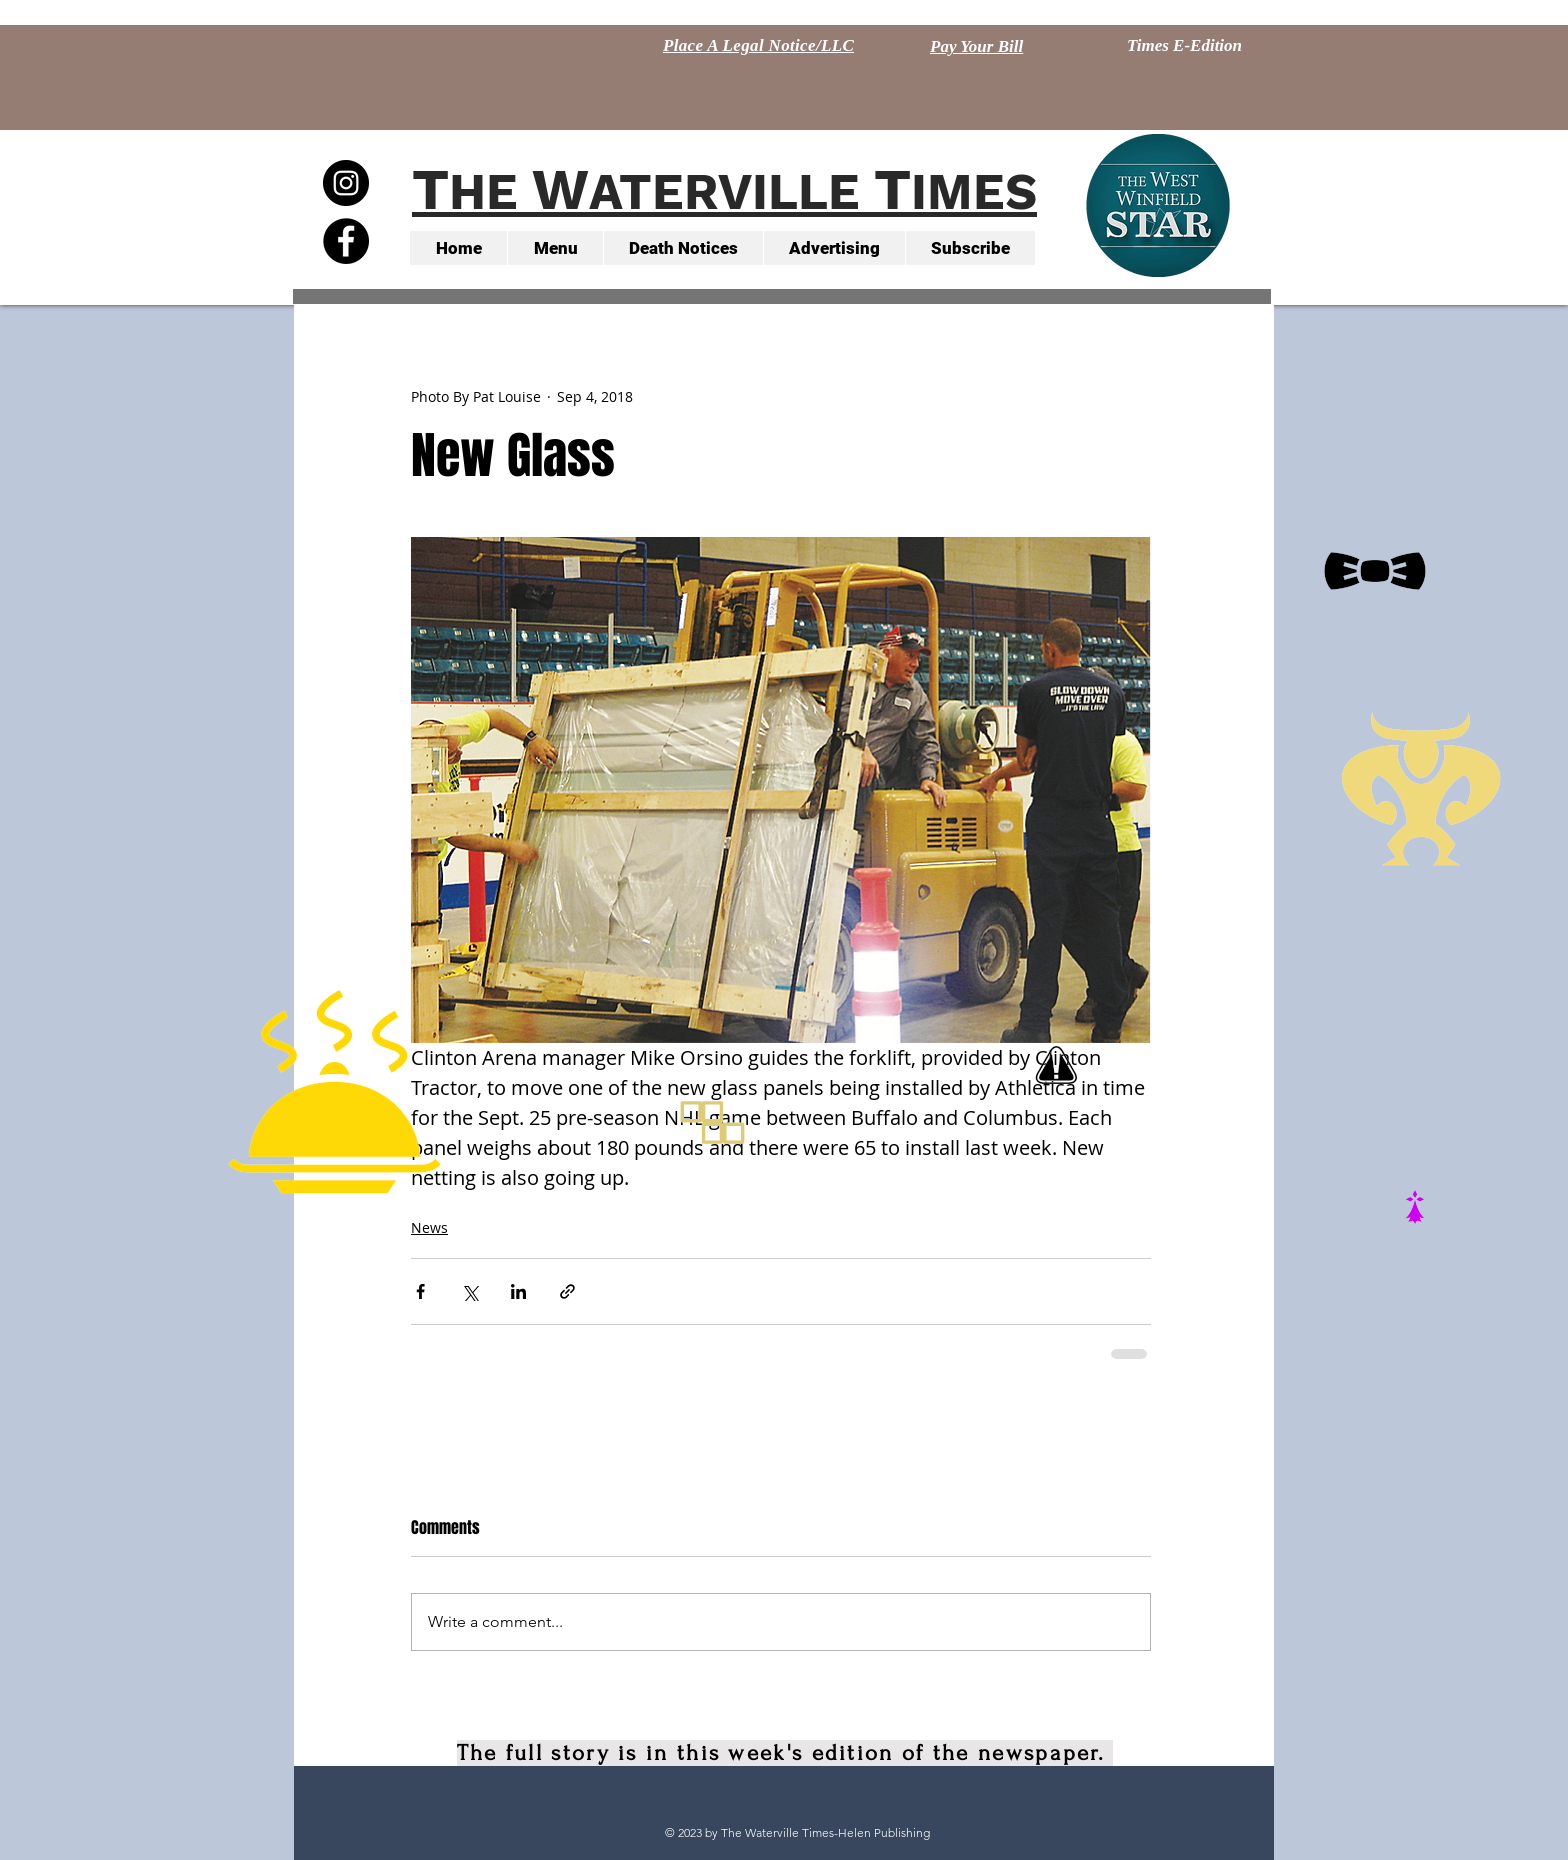 This screenshot has width=1568, height=1860. What do you see at coordinates (1420, 790) in the screenshot?
I see `select minotaur character or enemy type` at bounding box center [1420, 790].